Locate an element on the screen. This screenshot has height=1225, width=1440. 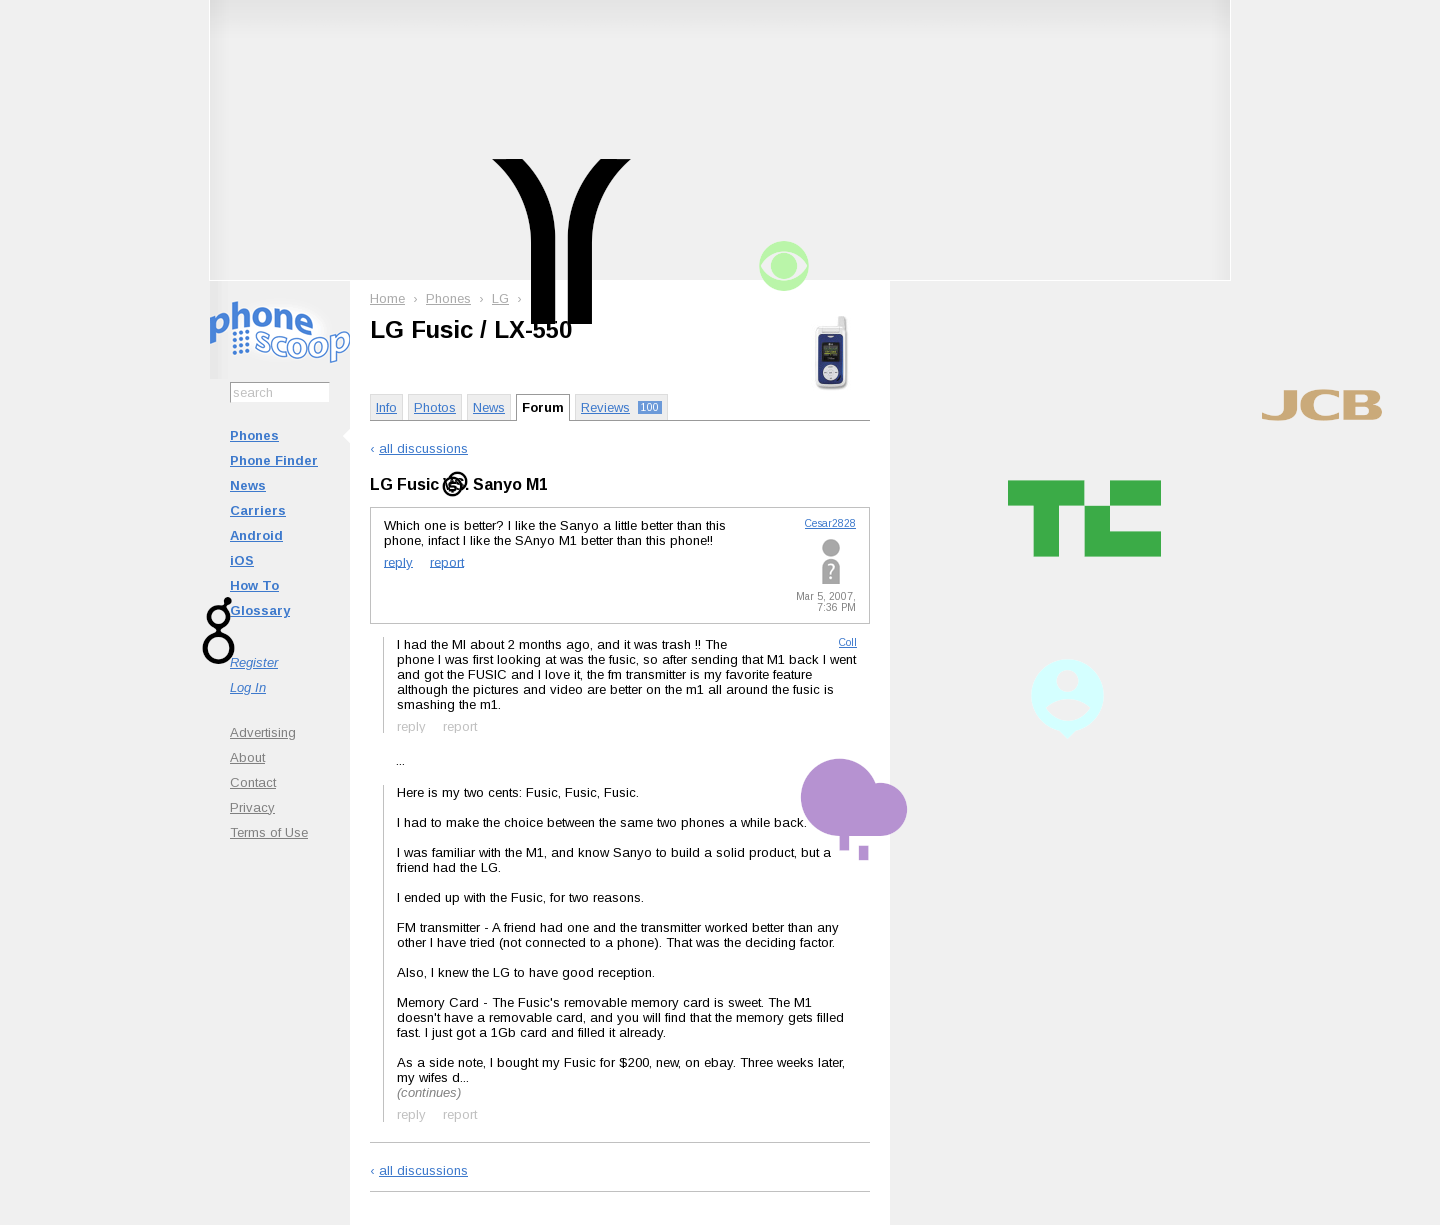
greenhouse recruiting software logo is located at coordinates (218, 630).